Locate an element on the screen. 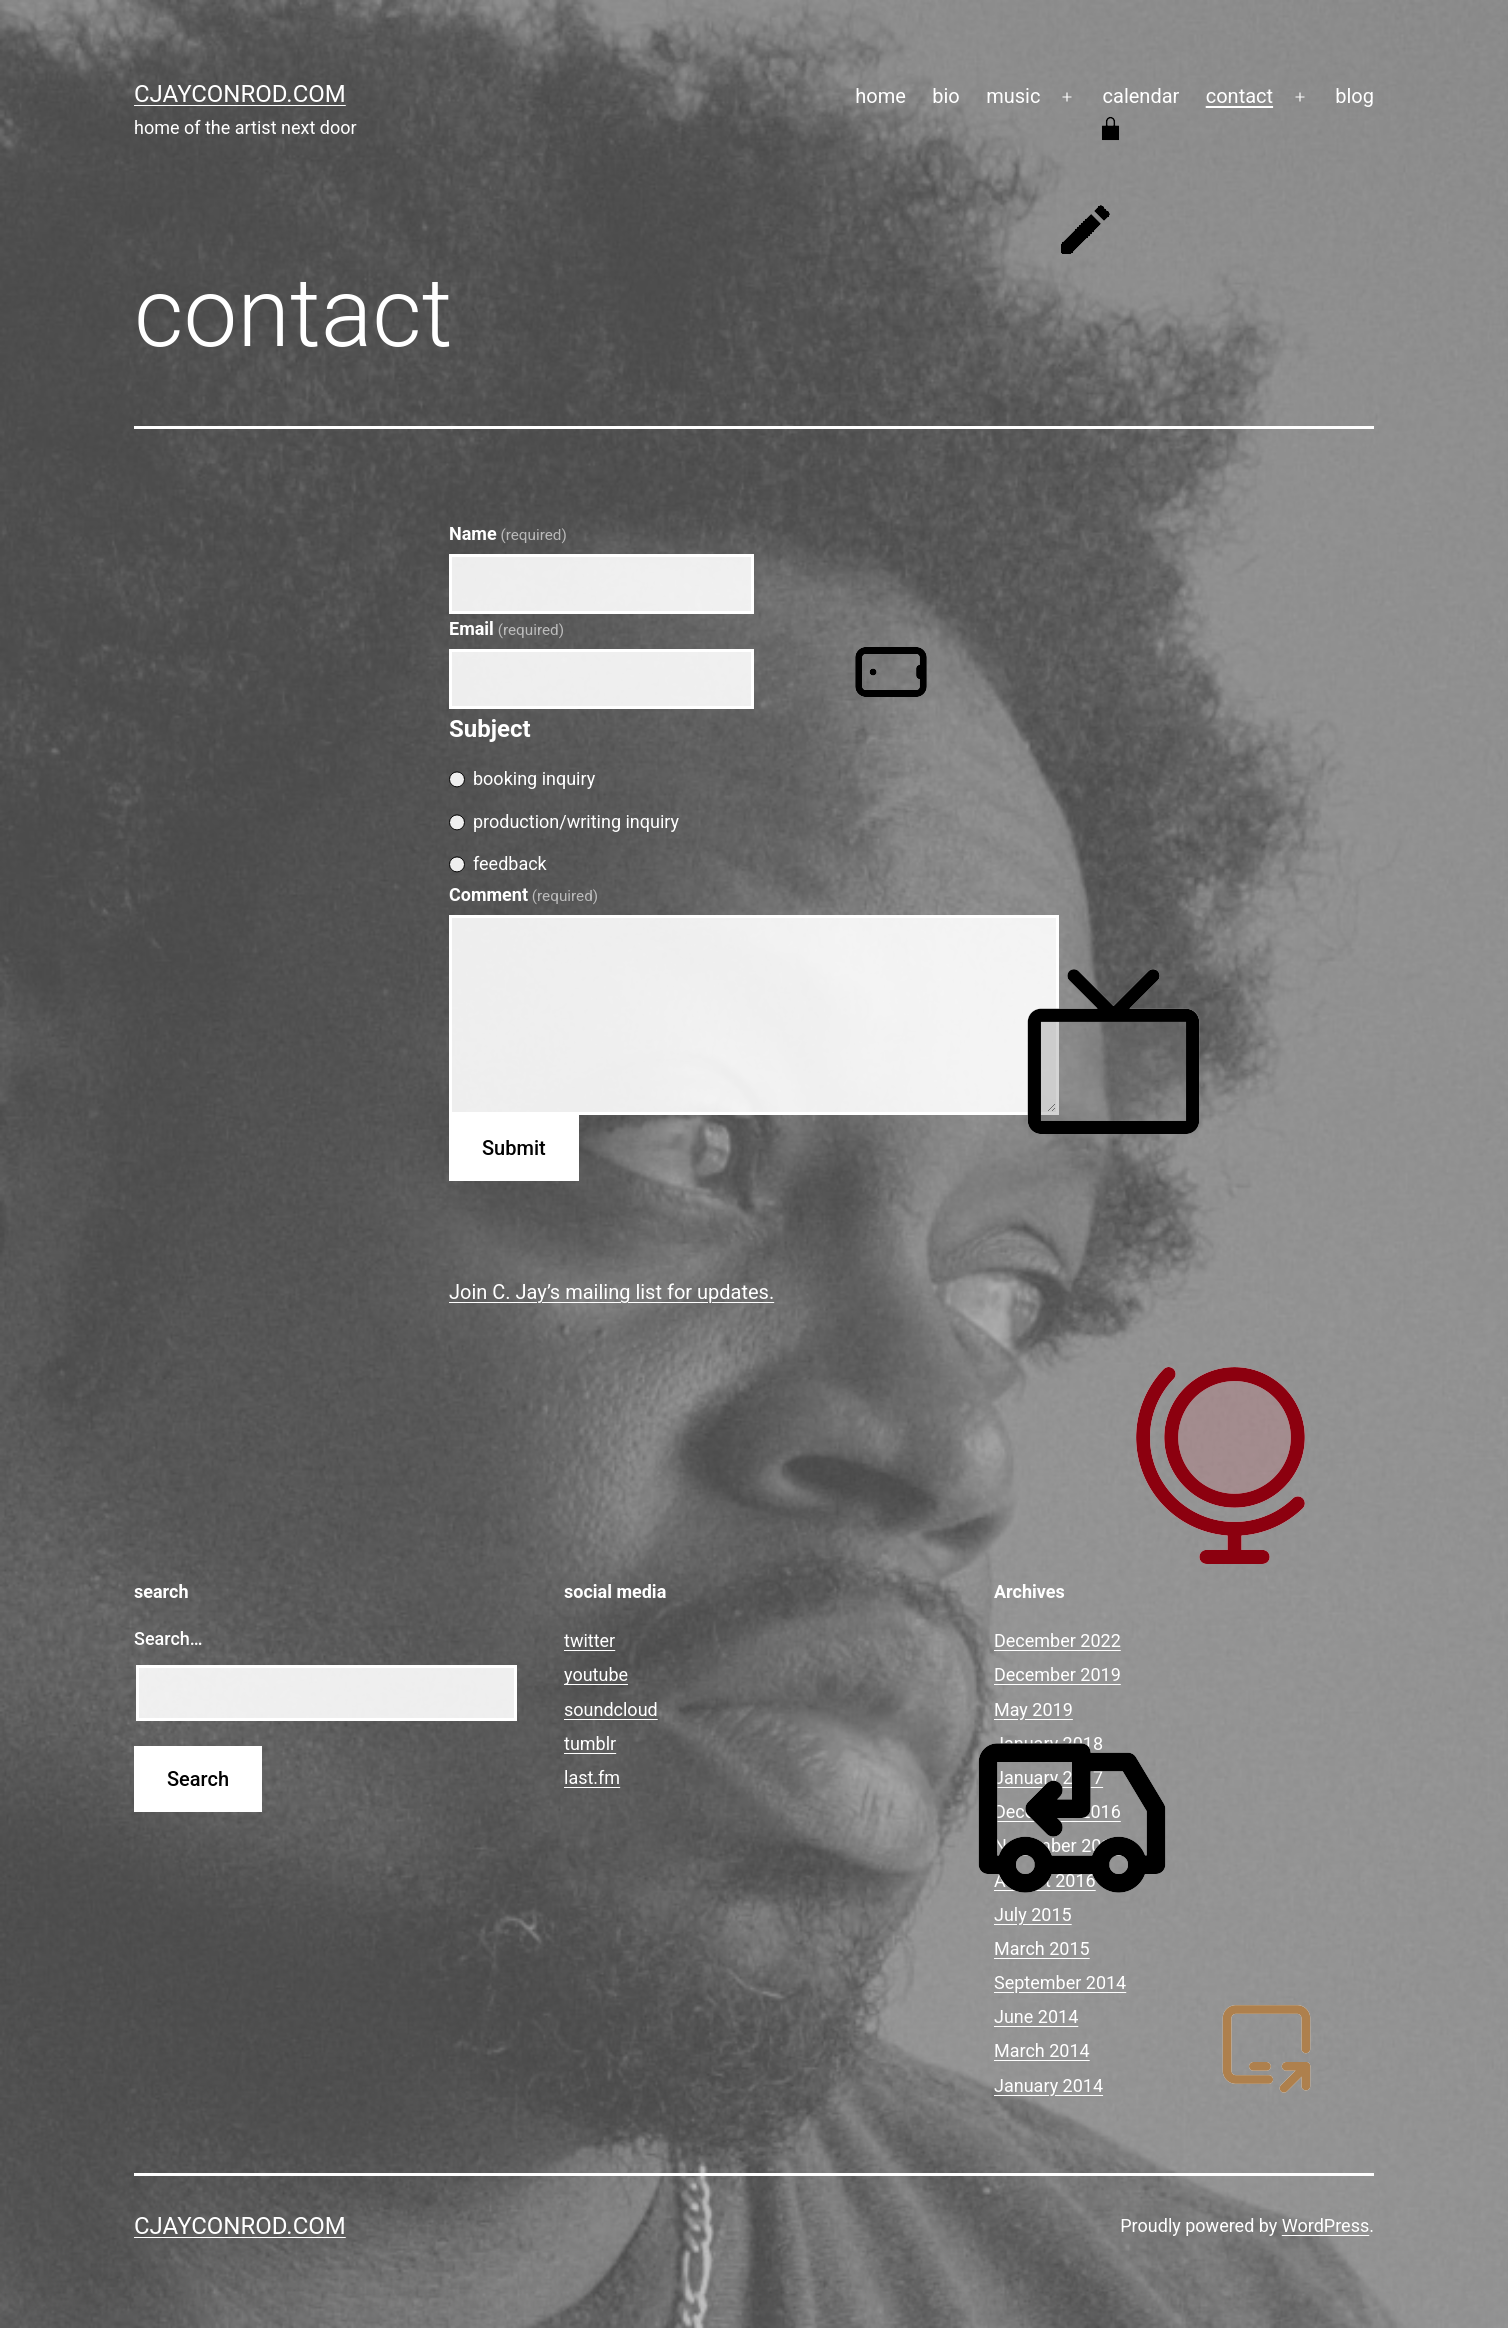 The image size is (1508, 2328). rotate device to landscape mode is located at coordinates (891, 672).